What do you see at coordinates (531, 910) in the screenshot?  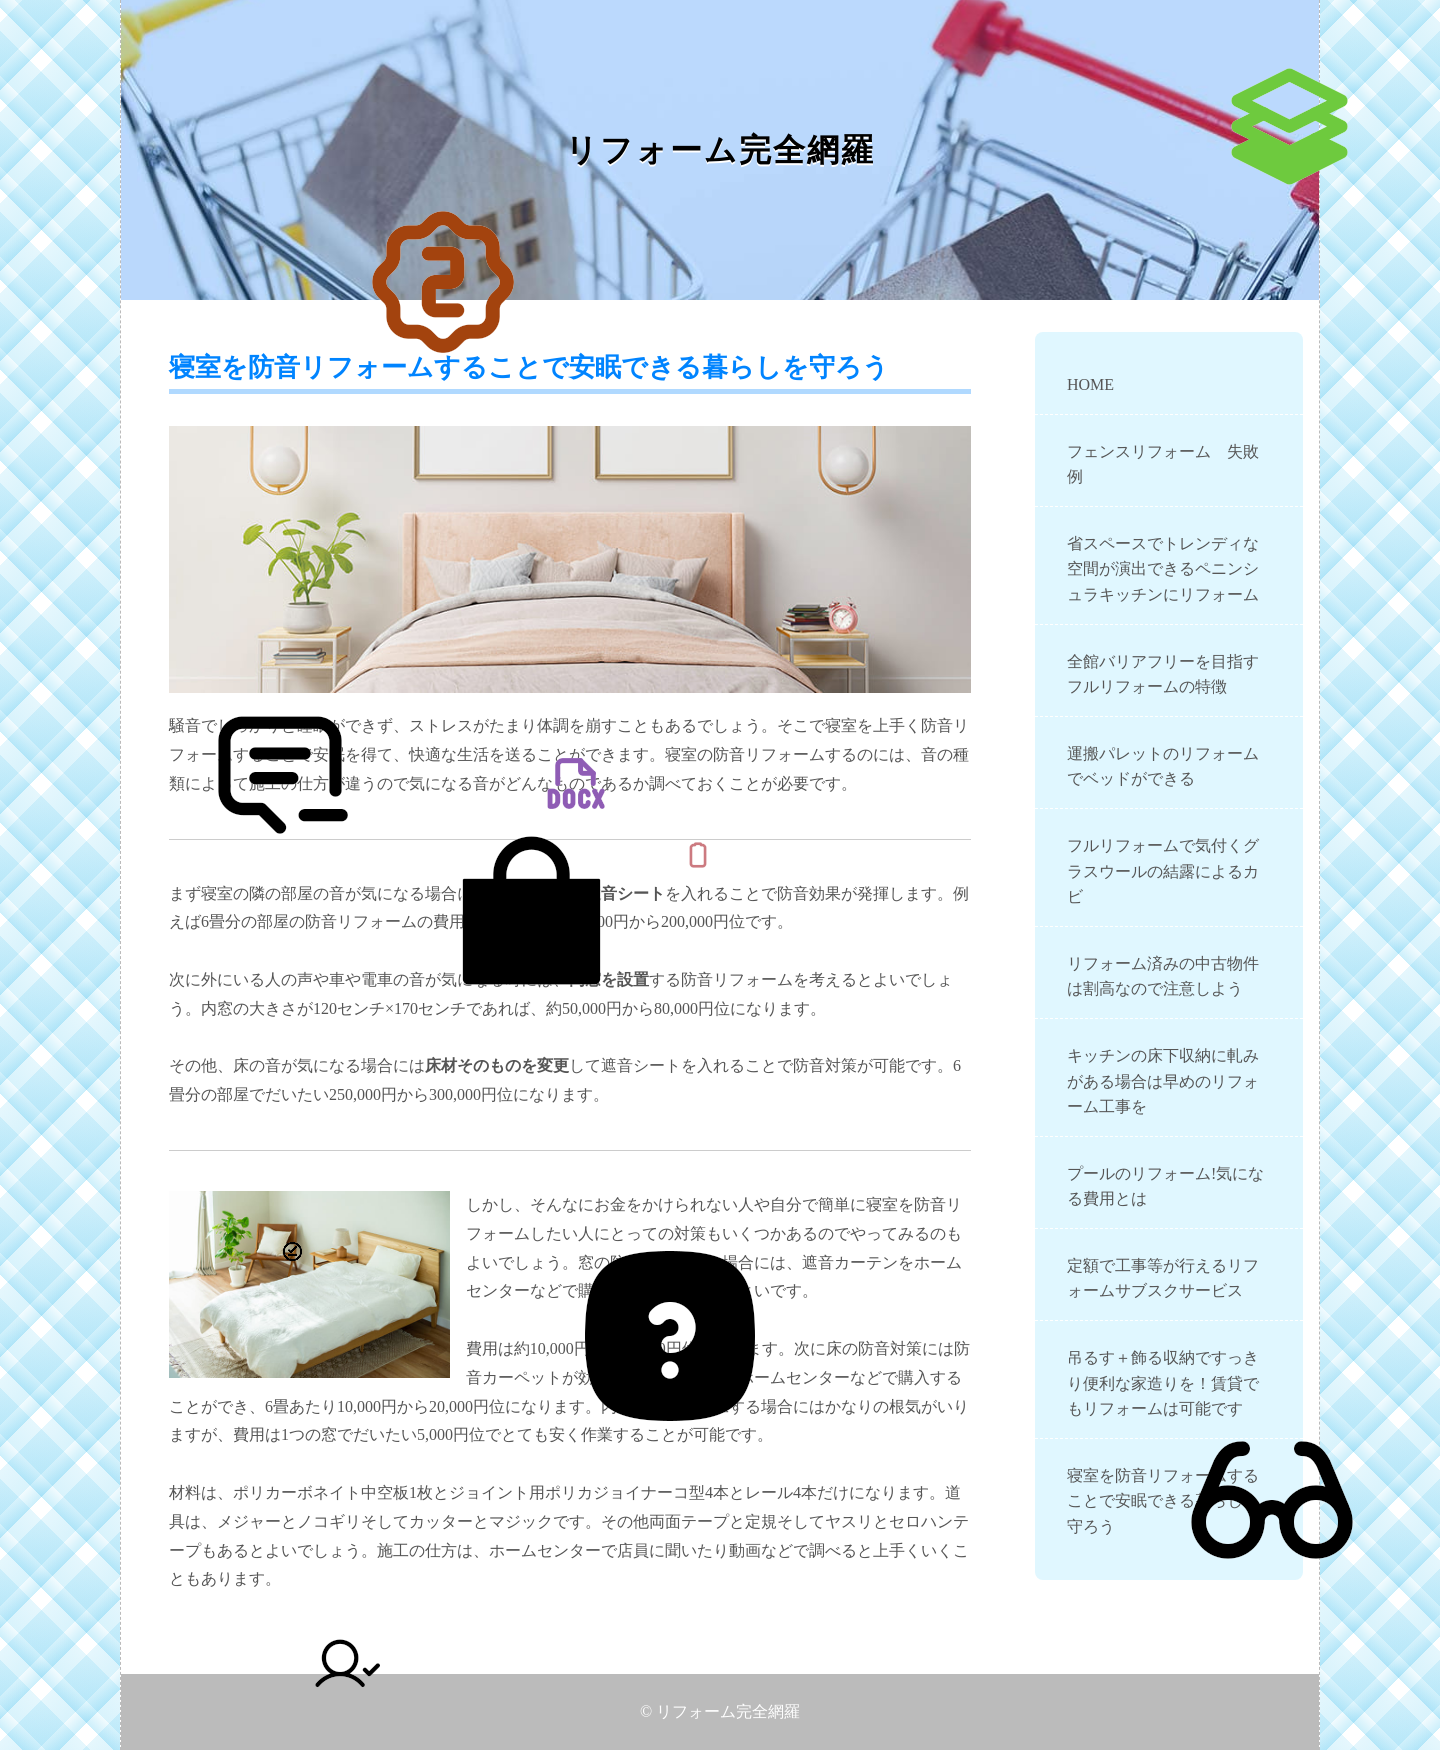 I see `view your shopping bag` at bounding box center [531, 910].